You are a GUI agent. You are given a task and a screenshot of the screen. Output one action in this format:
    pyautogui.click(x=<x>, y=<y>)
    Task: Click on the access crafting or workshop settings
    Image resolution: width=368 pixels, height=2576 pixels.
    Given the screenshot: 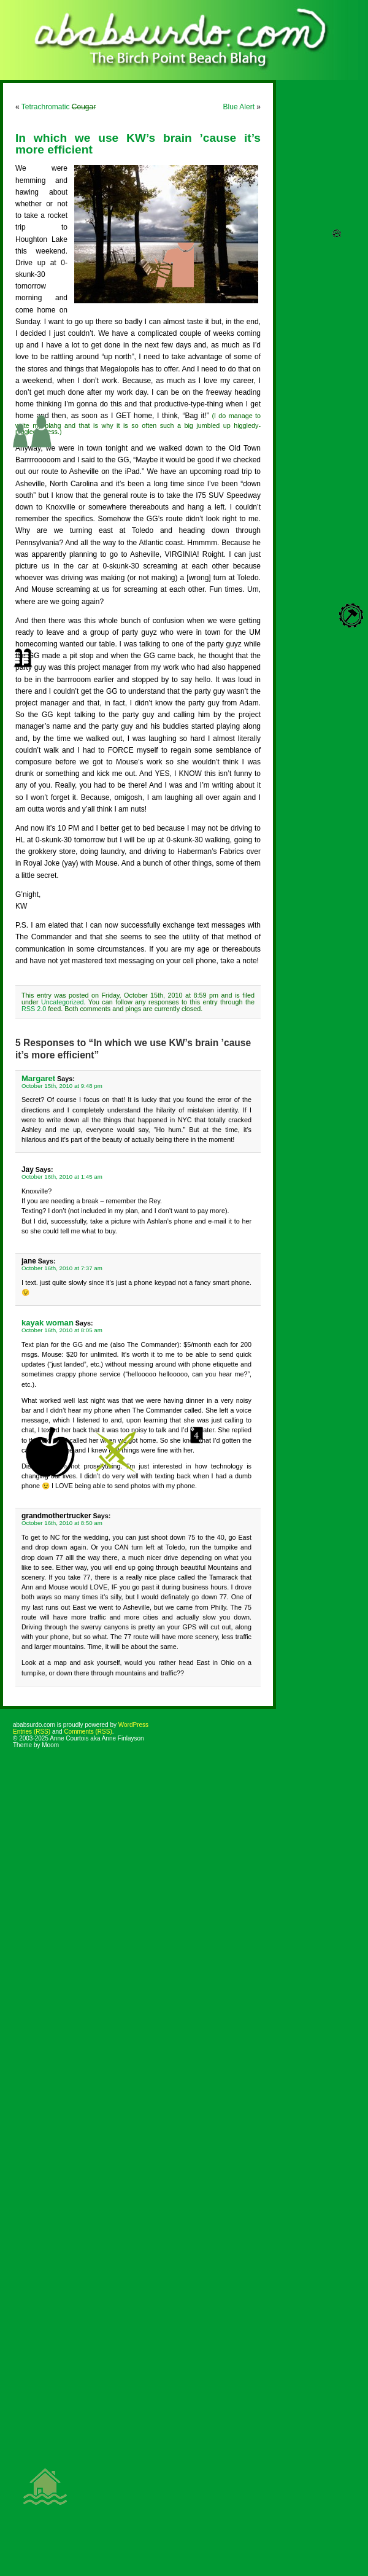 What is the action you would take?
    pyautogui.click(x=351, y=615)
    